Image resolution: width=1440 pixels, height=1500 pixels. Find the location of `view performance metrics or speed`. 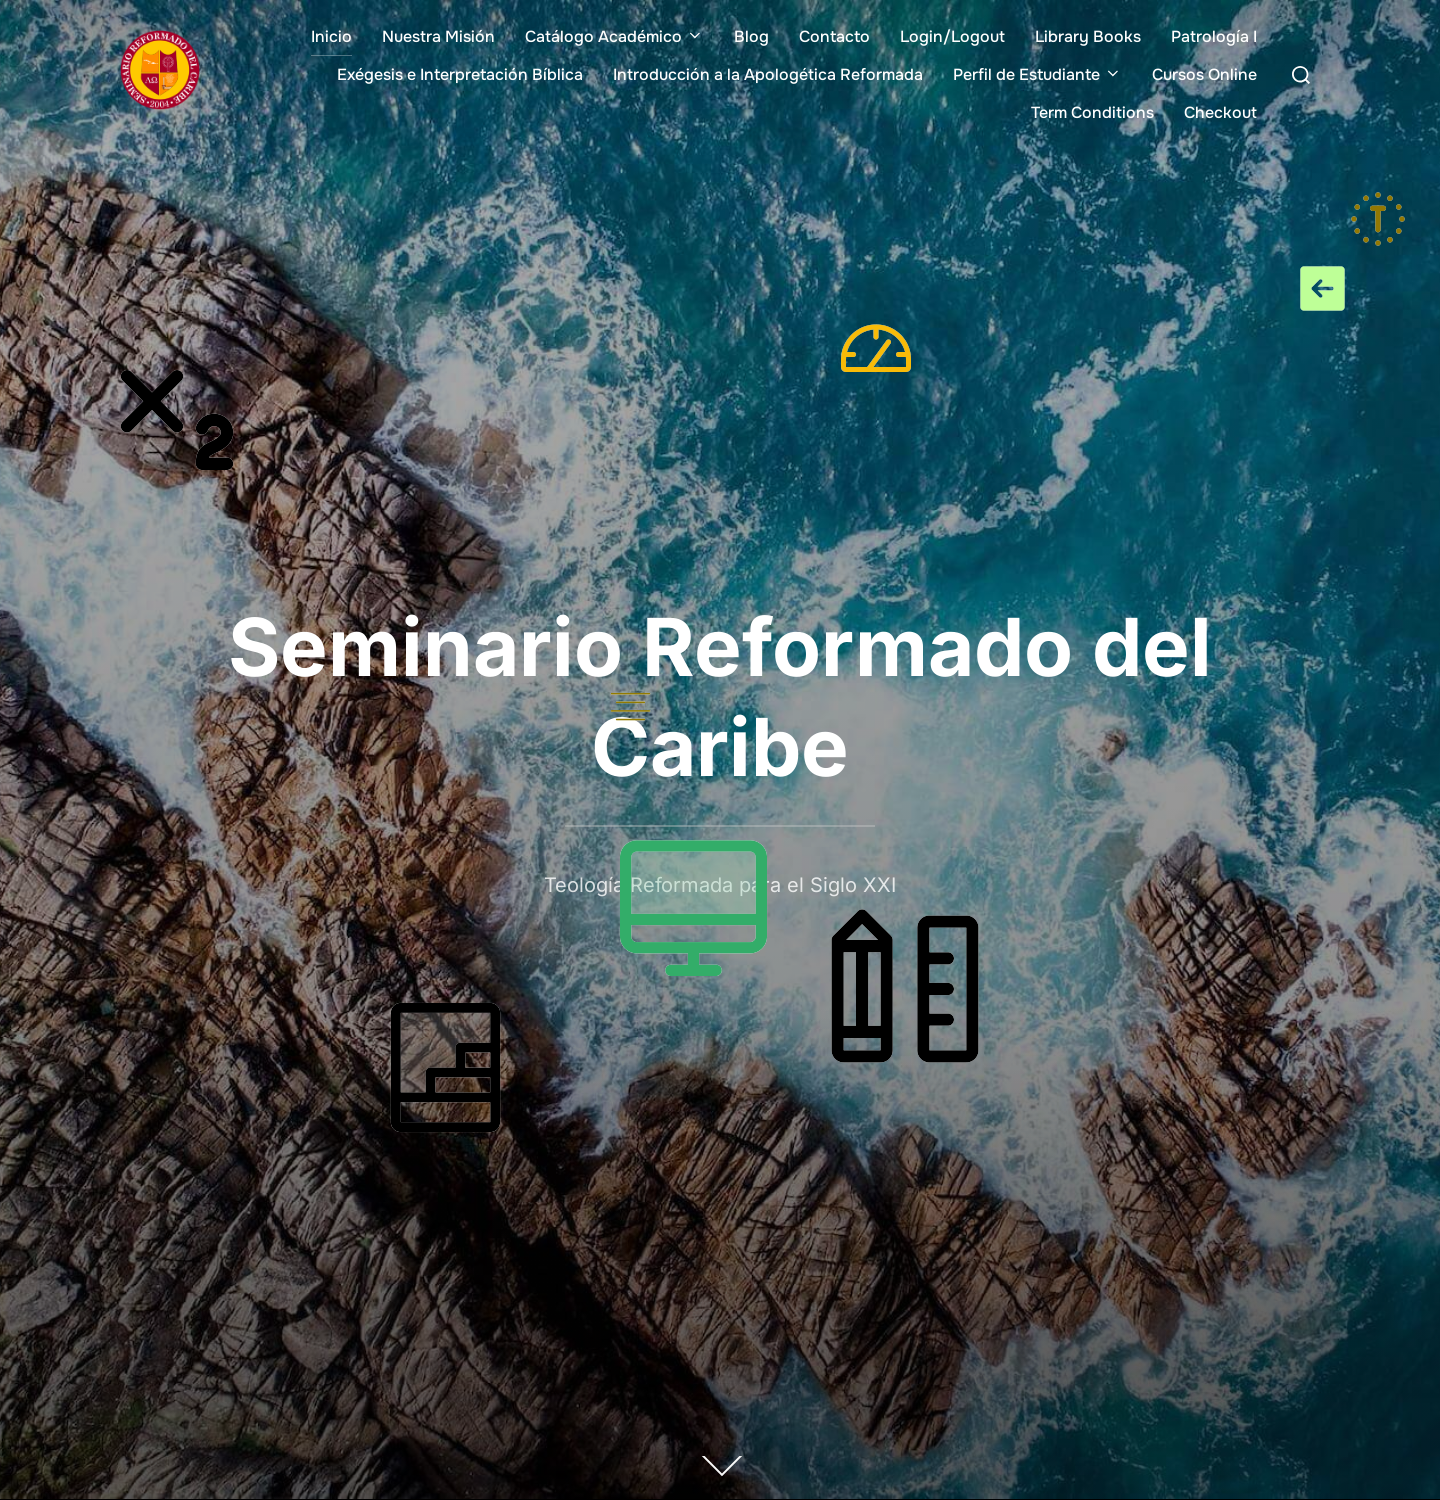

view performance metrics or speed is located at coordinates (876, 352).